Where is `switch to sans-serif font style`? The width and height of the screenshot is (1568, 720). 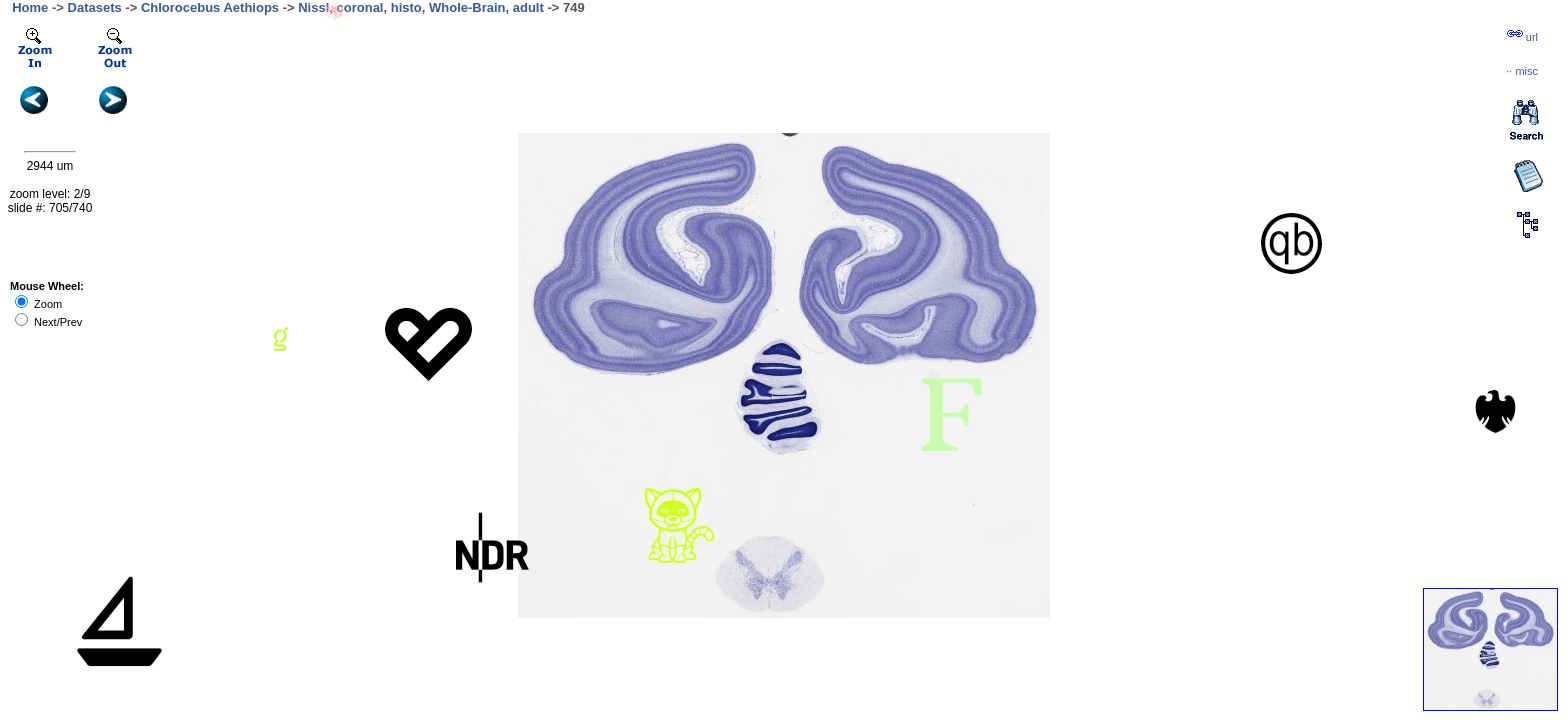
switch to sans-serif font style is located at coordinates (951, 412).